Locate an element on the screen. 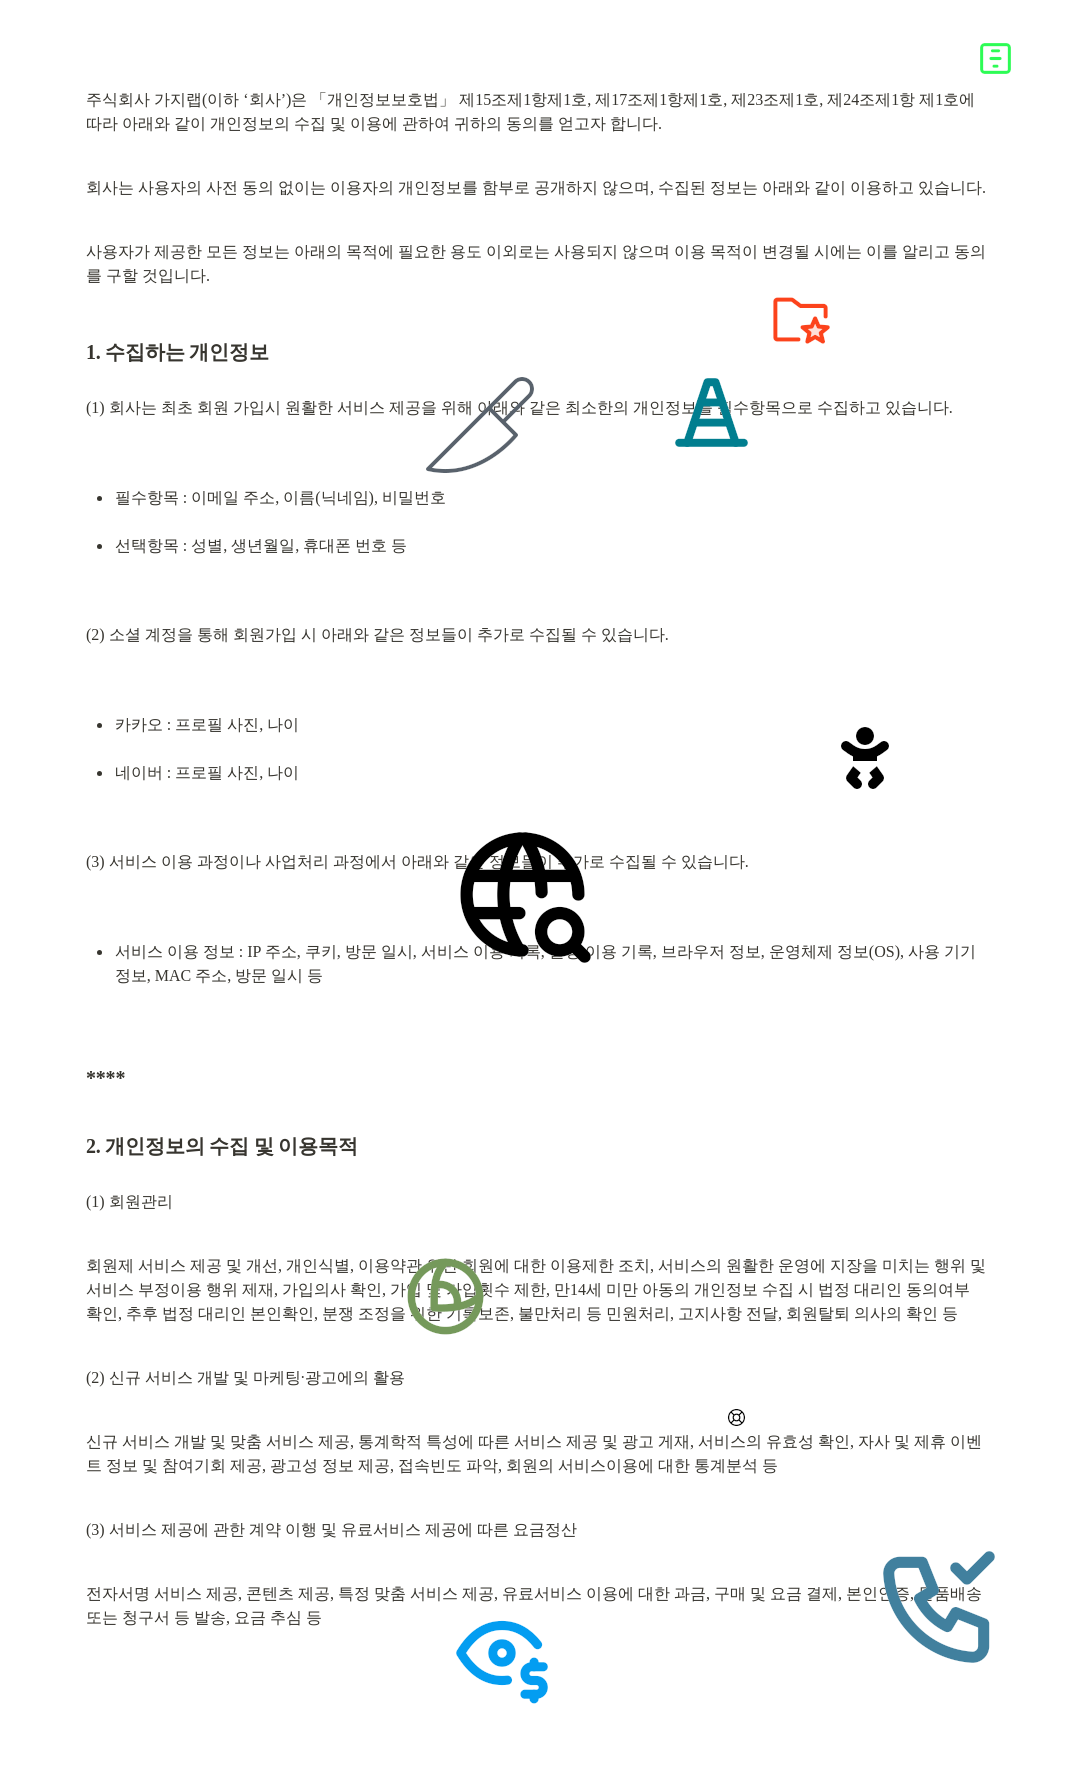 The image size is (1072, 1766). access kitchen or cooking tools is located at coordinates (480, 427).